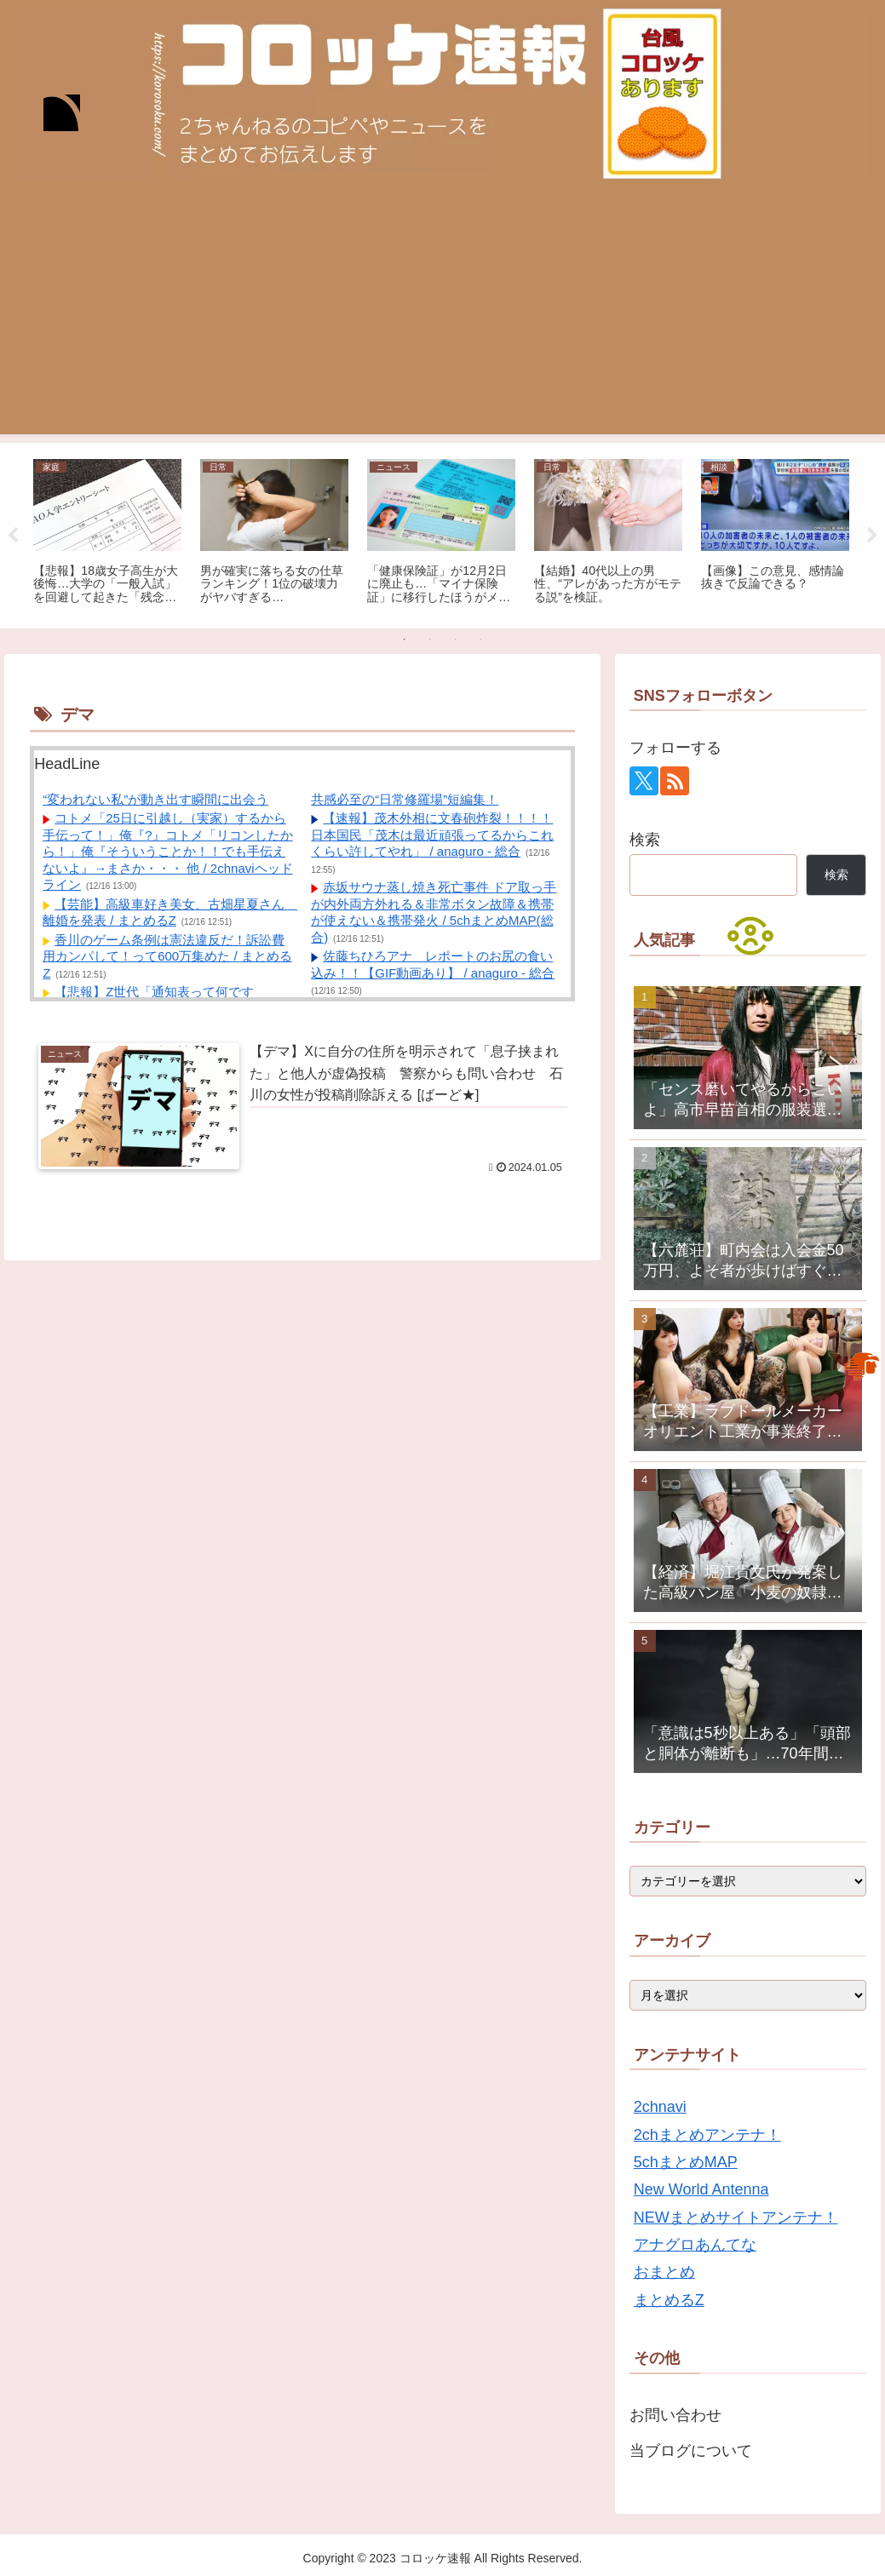 Image resolution: width=885 pixels, height=2576 pixels. Describe the element at coordinates (861, 1366) in the screenshot. I see `aeromexico airline logo` at that location.